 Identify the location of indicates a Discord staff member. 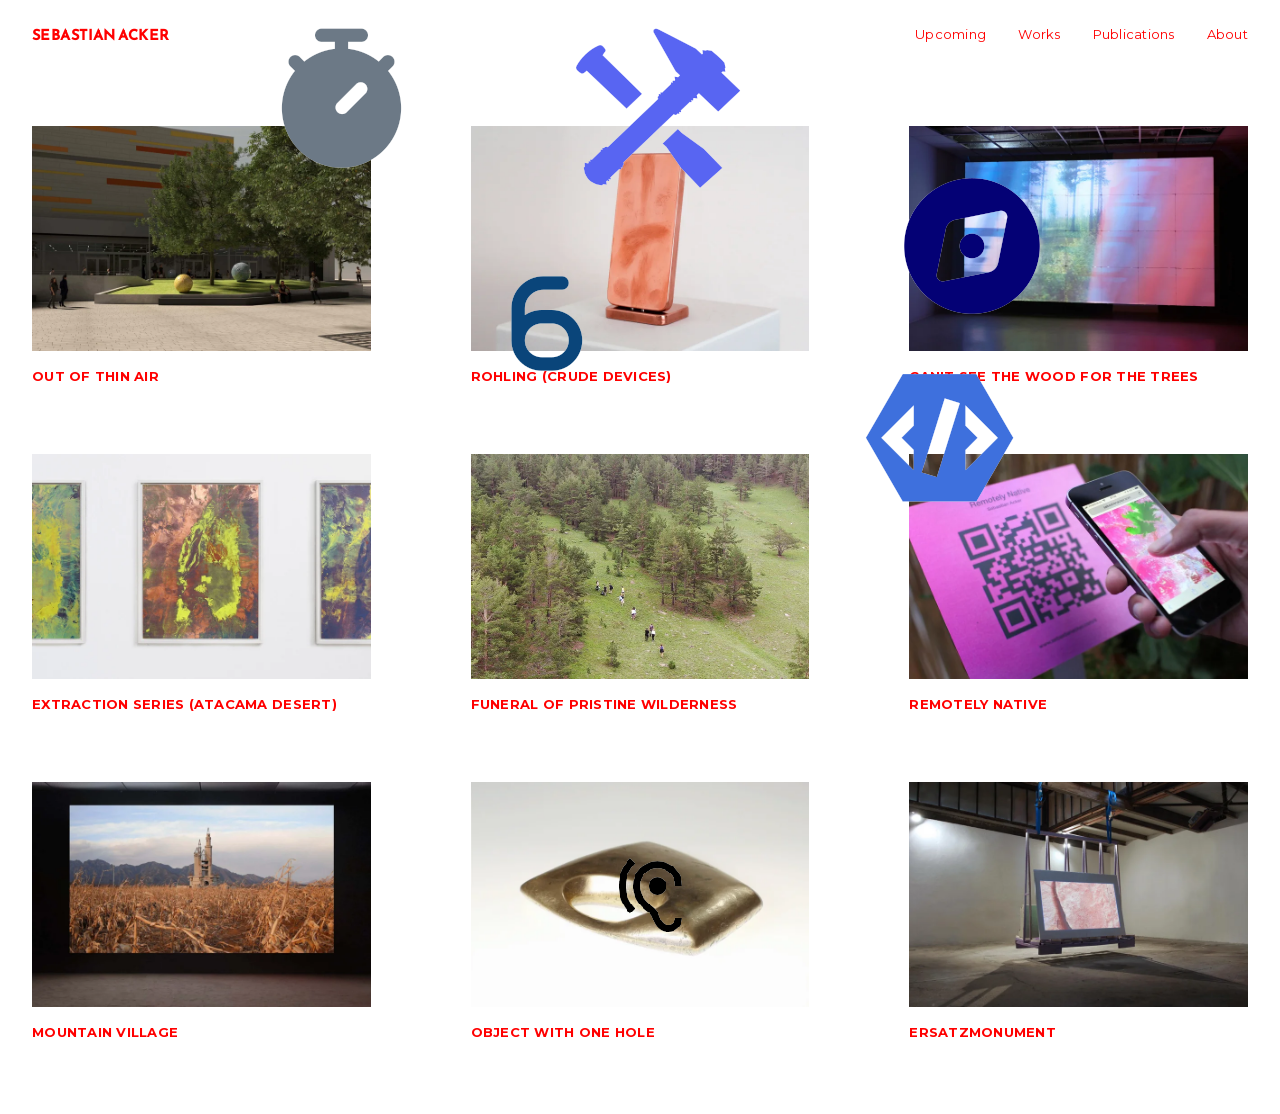
(658, 108).